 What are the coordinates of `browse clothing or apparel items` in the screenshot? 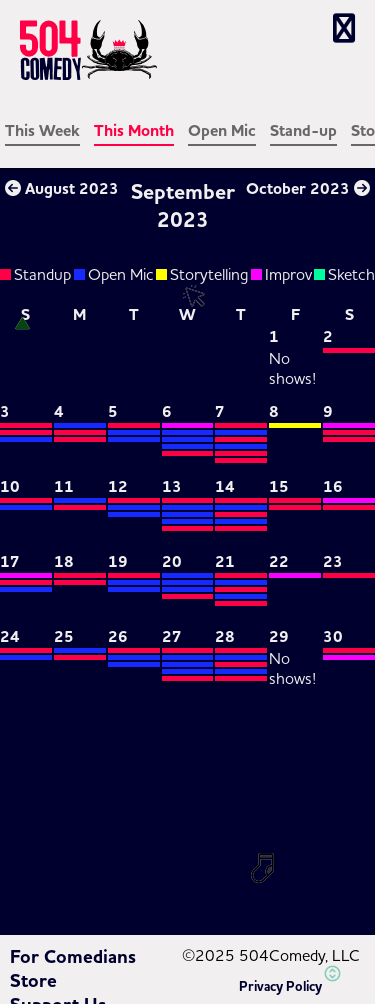 It's located at (263, 867).